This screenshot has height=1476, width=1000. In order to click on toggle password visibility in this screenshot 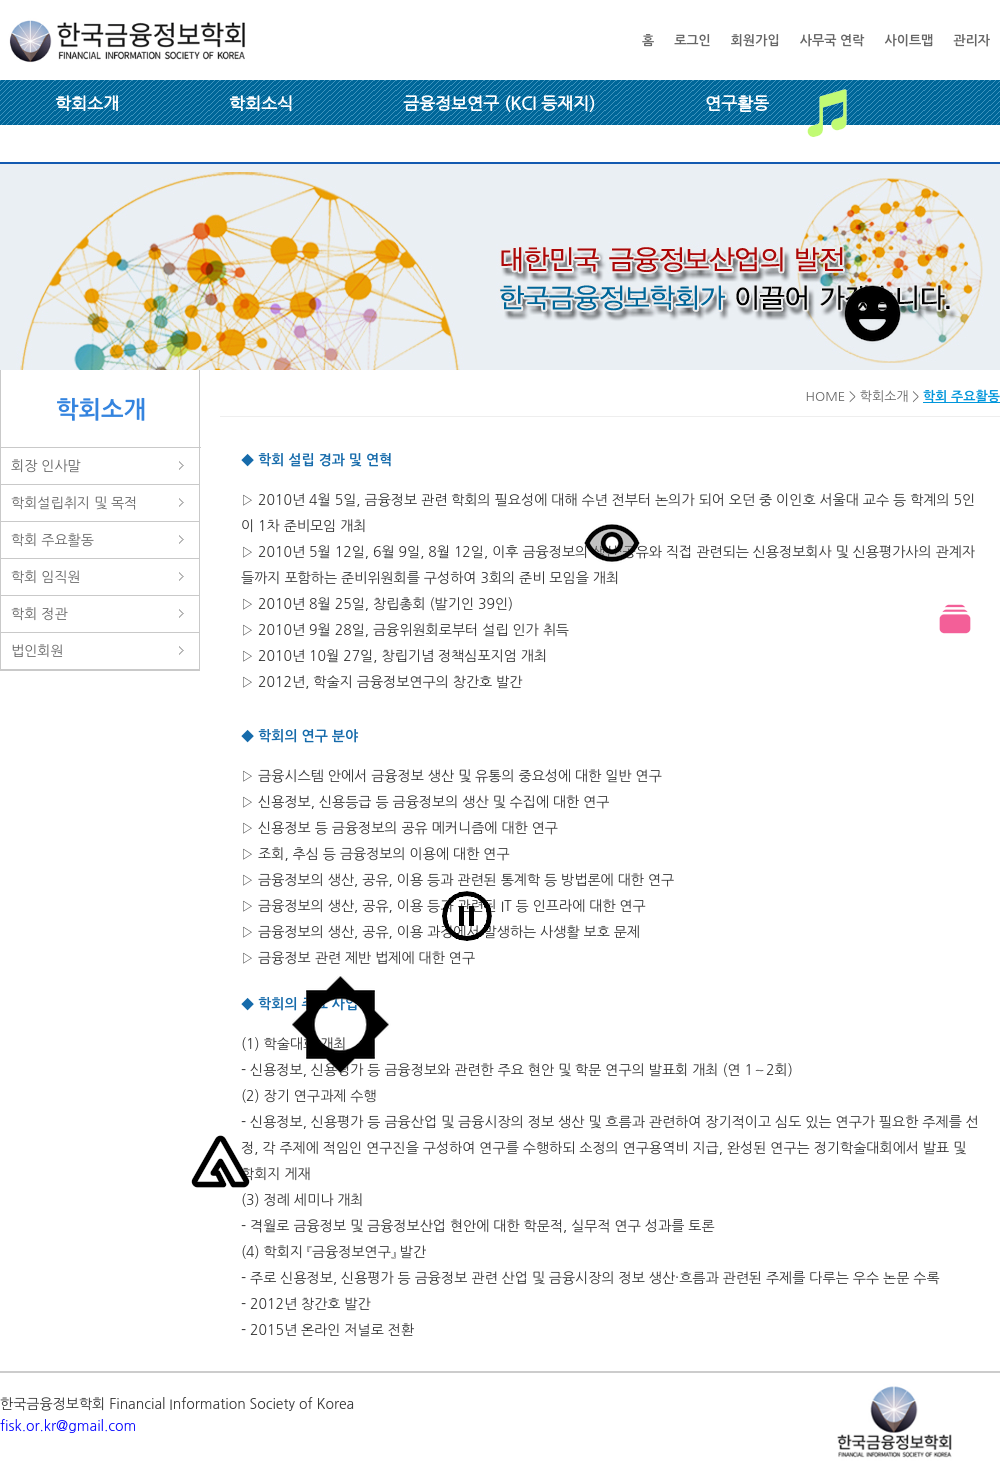, I will do `click(612, 543)`.